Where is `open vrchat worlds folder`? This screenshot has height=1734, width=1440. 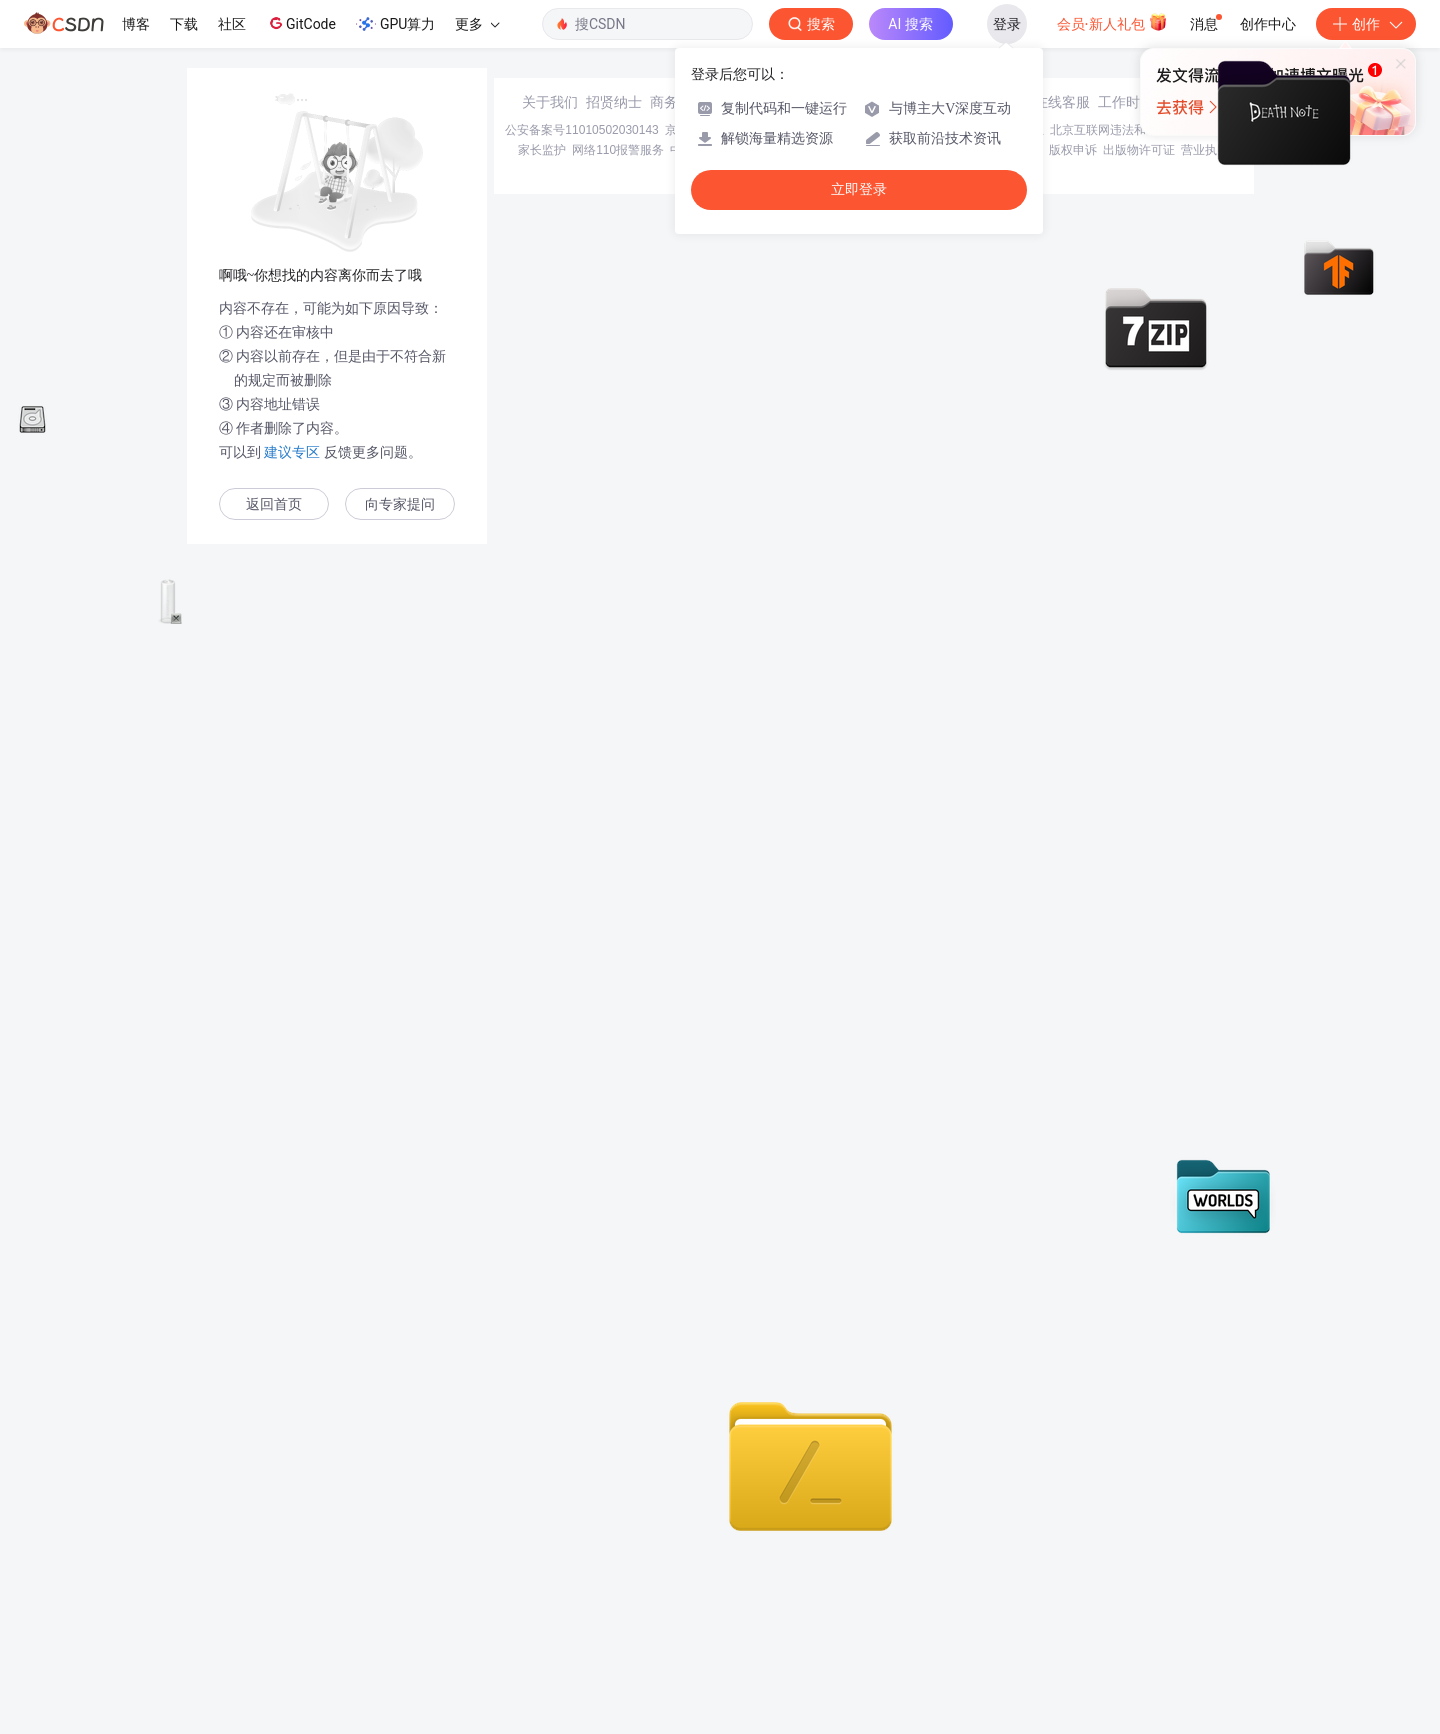
open vrchat worlds folder is located at coordinates (1223, 1199).